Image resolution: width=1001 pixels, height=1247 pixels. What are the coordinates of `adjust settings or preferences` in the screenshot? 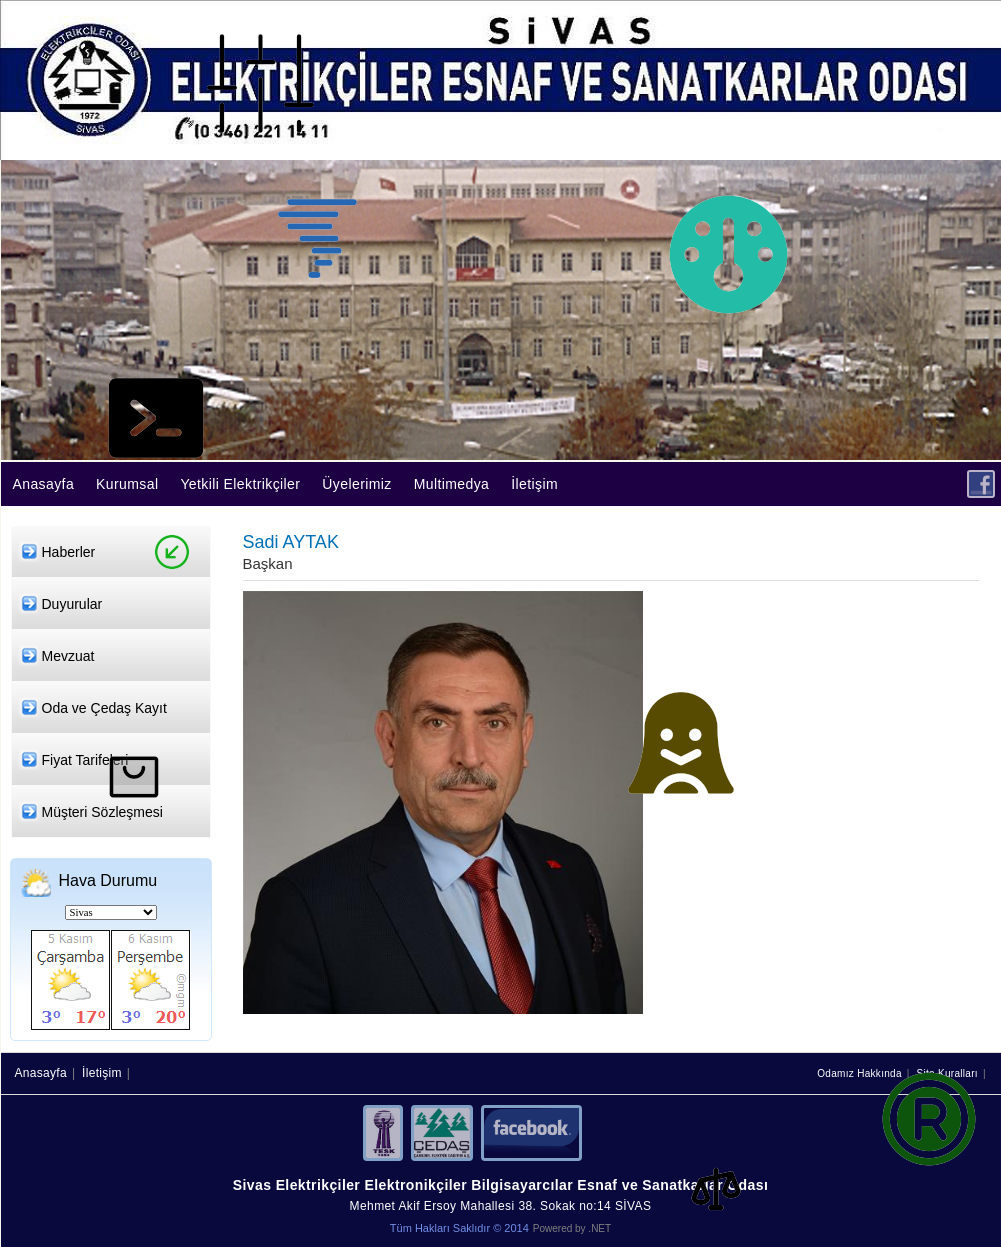 It's located at (260, 83).